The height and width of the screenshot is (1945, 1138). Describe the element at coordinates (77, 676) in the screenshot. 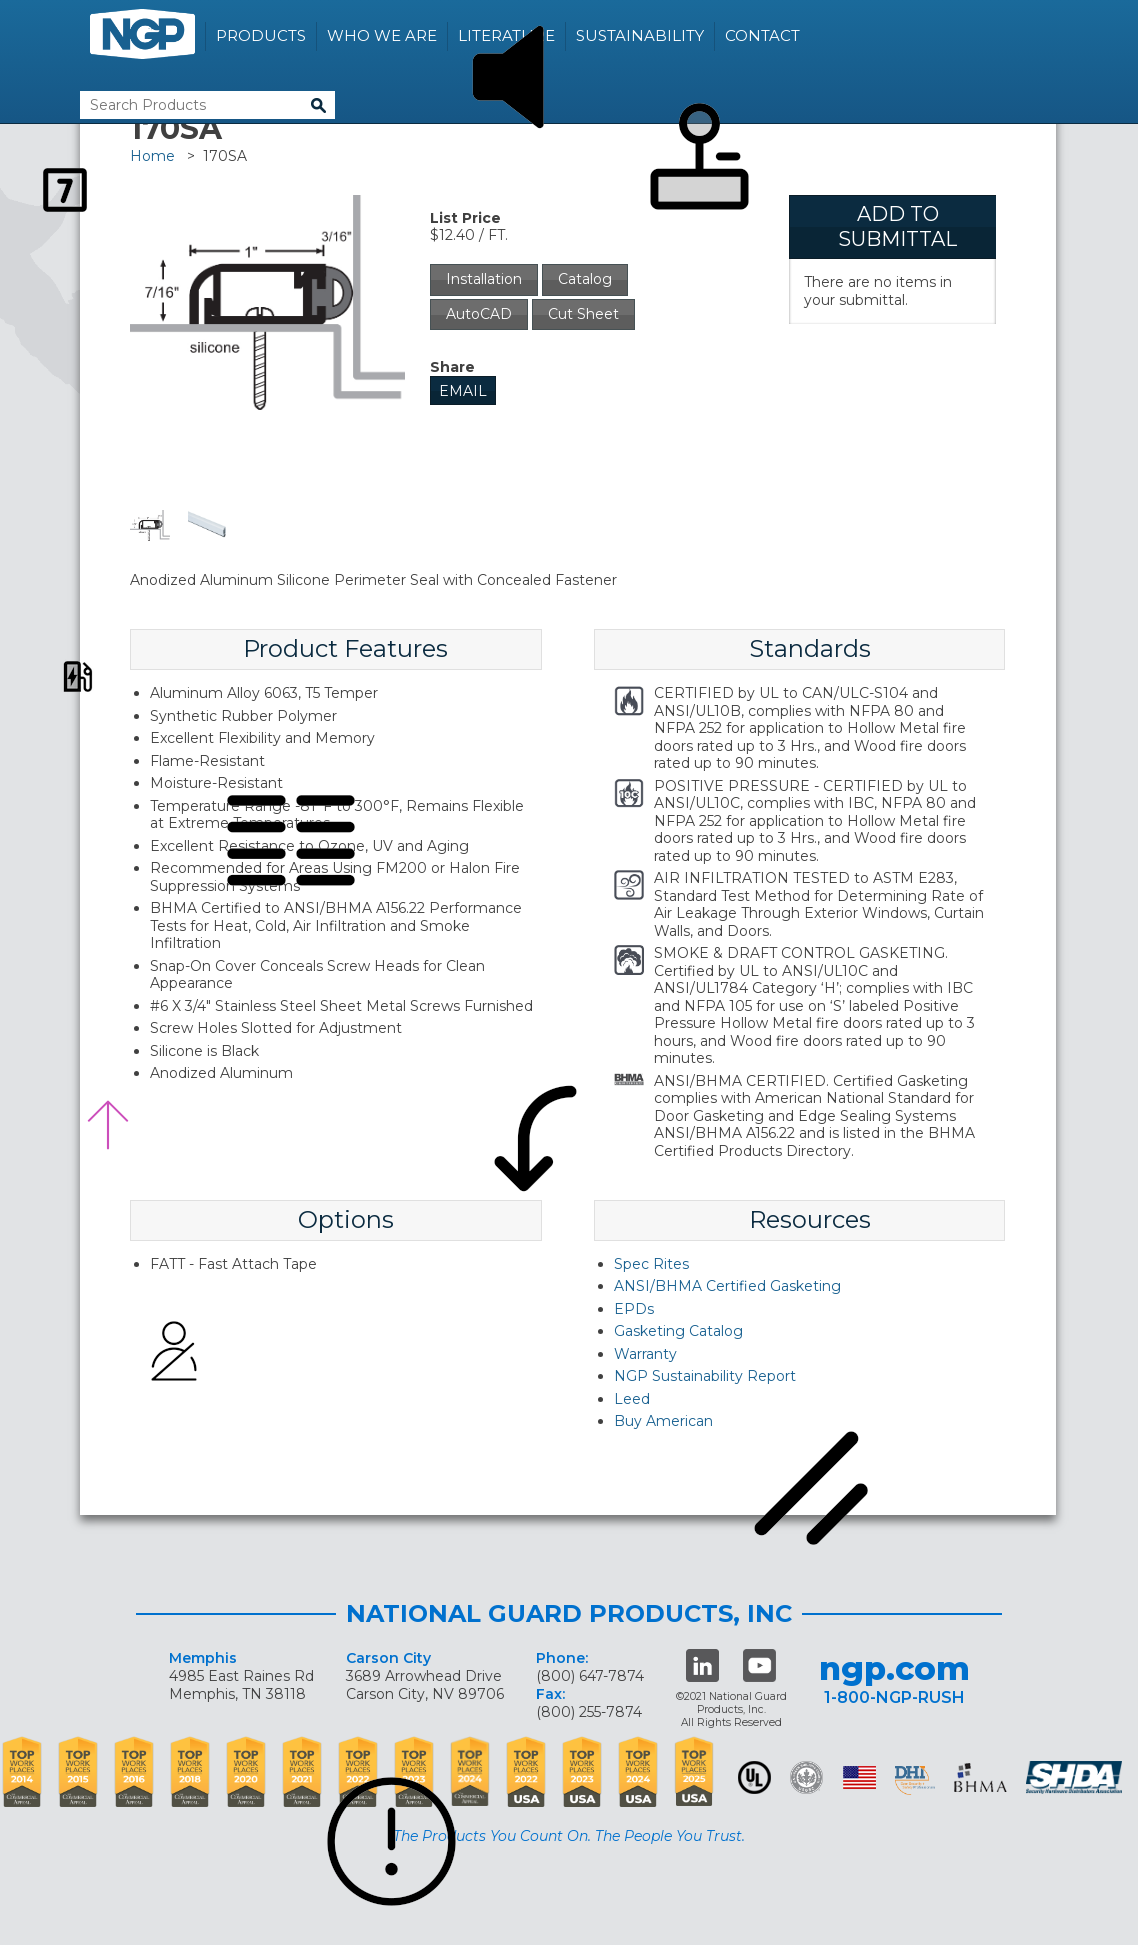

I see `find nearby electric vehicle charging stations` at that location.